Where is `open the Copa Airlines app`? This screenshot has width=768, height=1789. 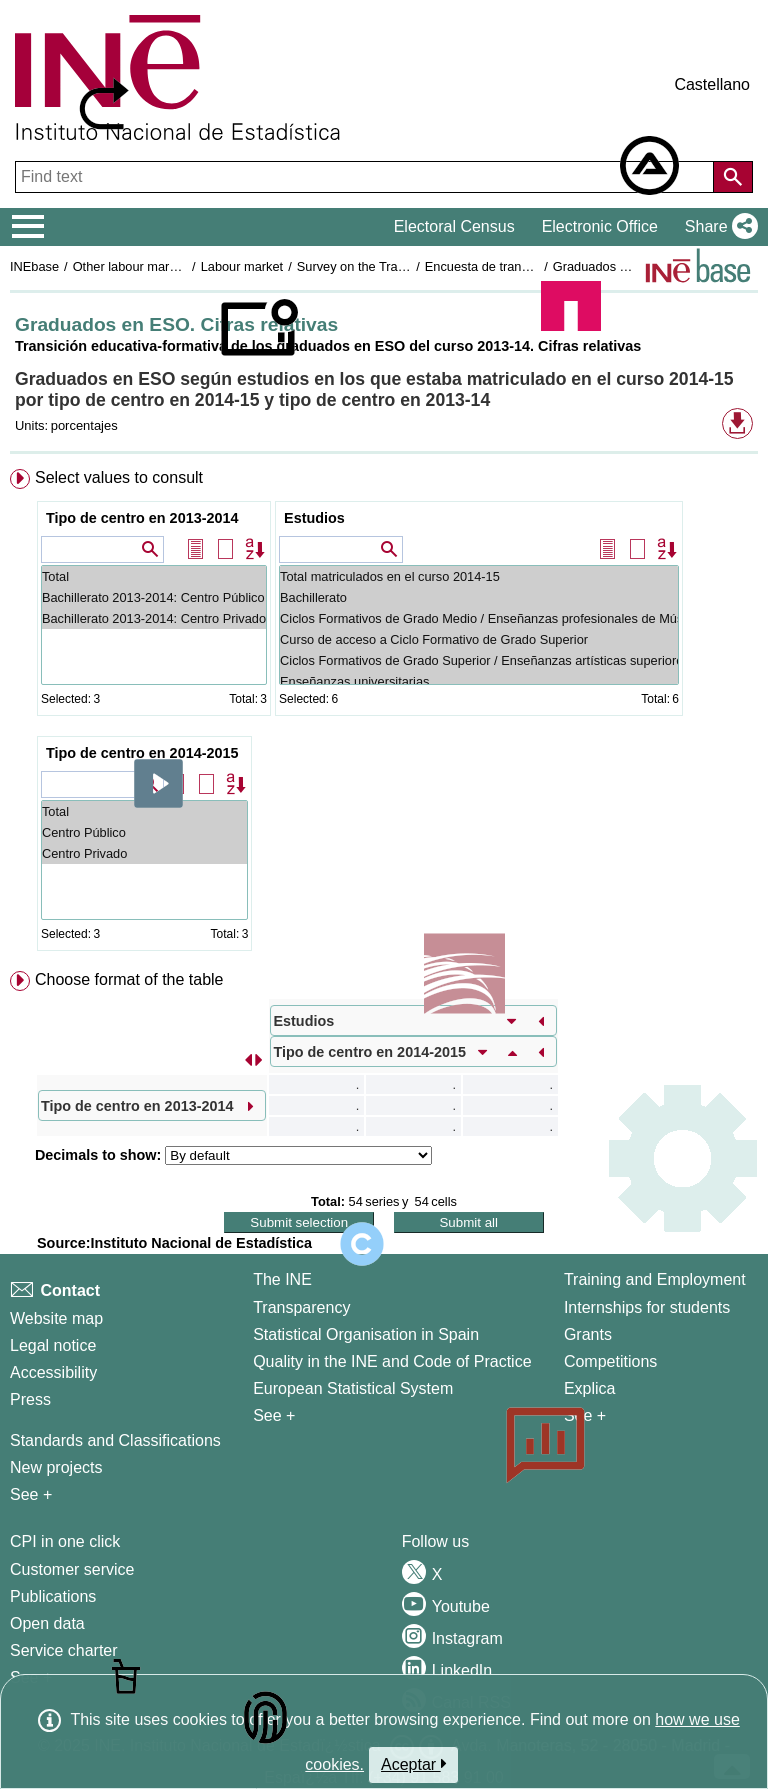
open the Copa Airlines app is located at coordinates (464, 973).